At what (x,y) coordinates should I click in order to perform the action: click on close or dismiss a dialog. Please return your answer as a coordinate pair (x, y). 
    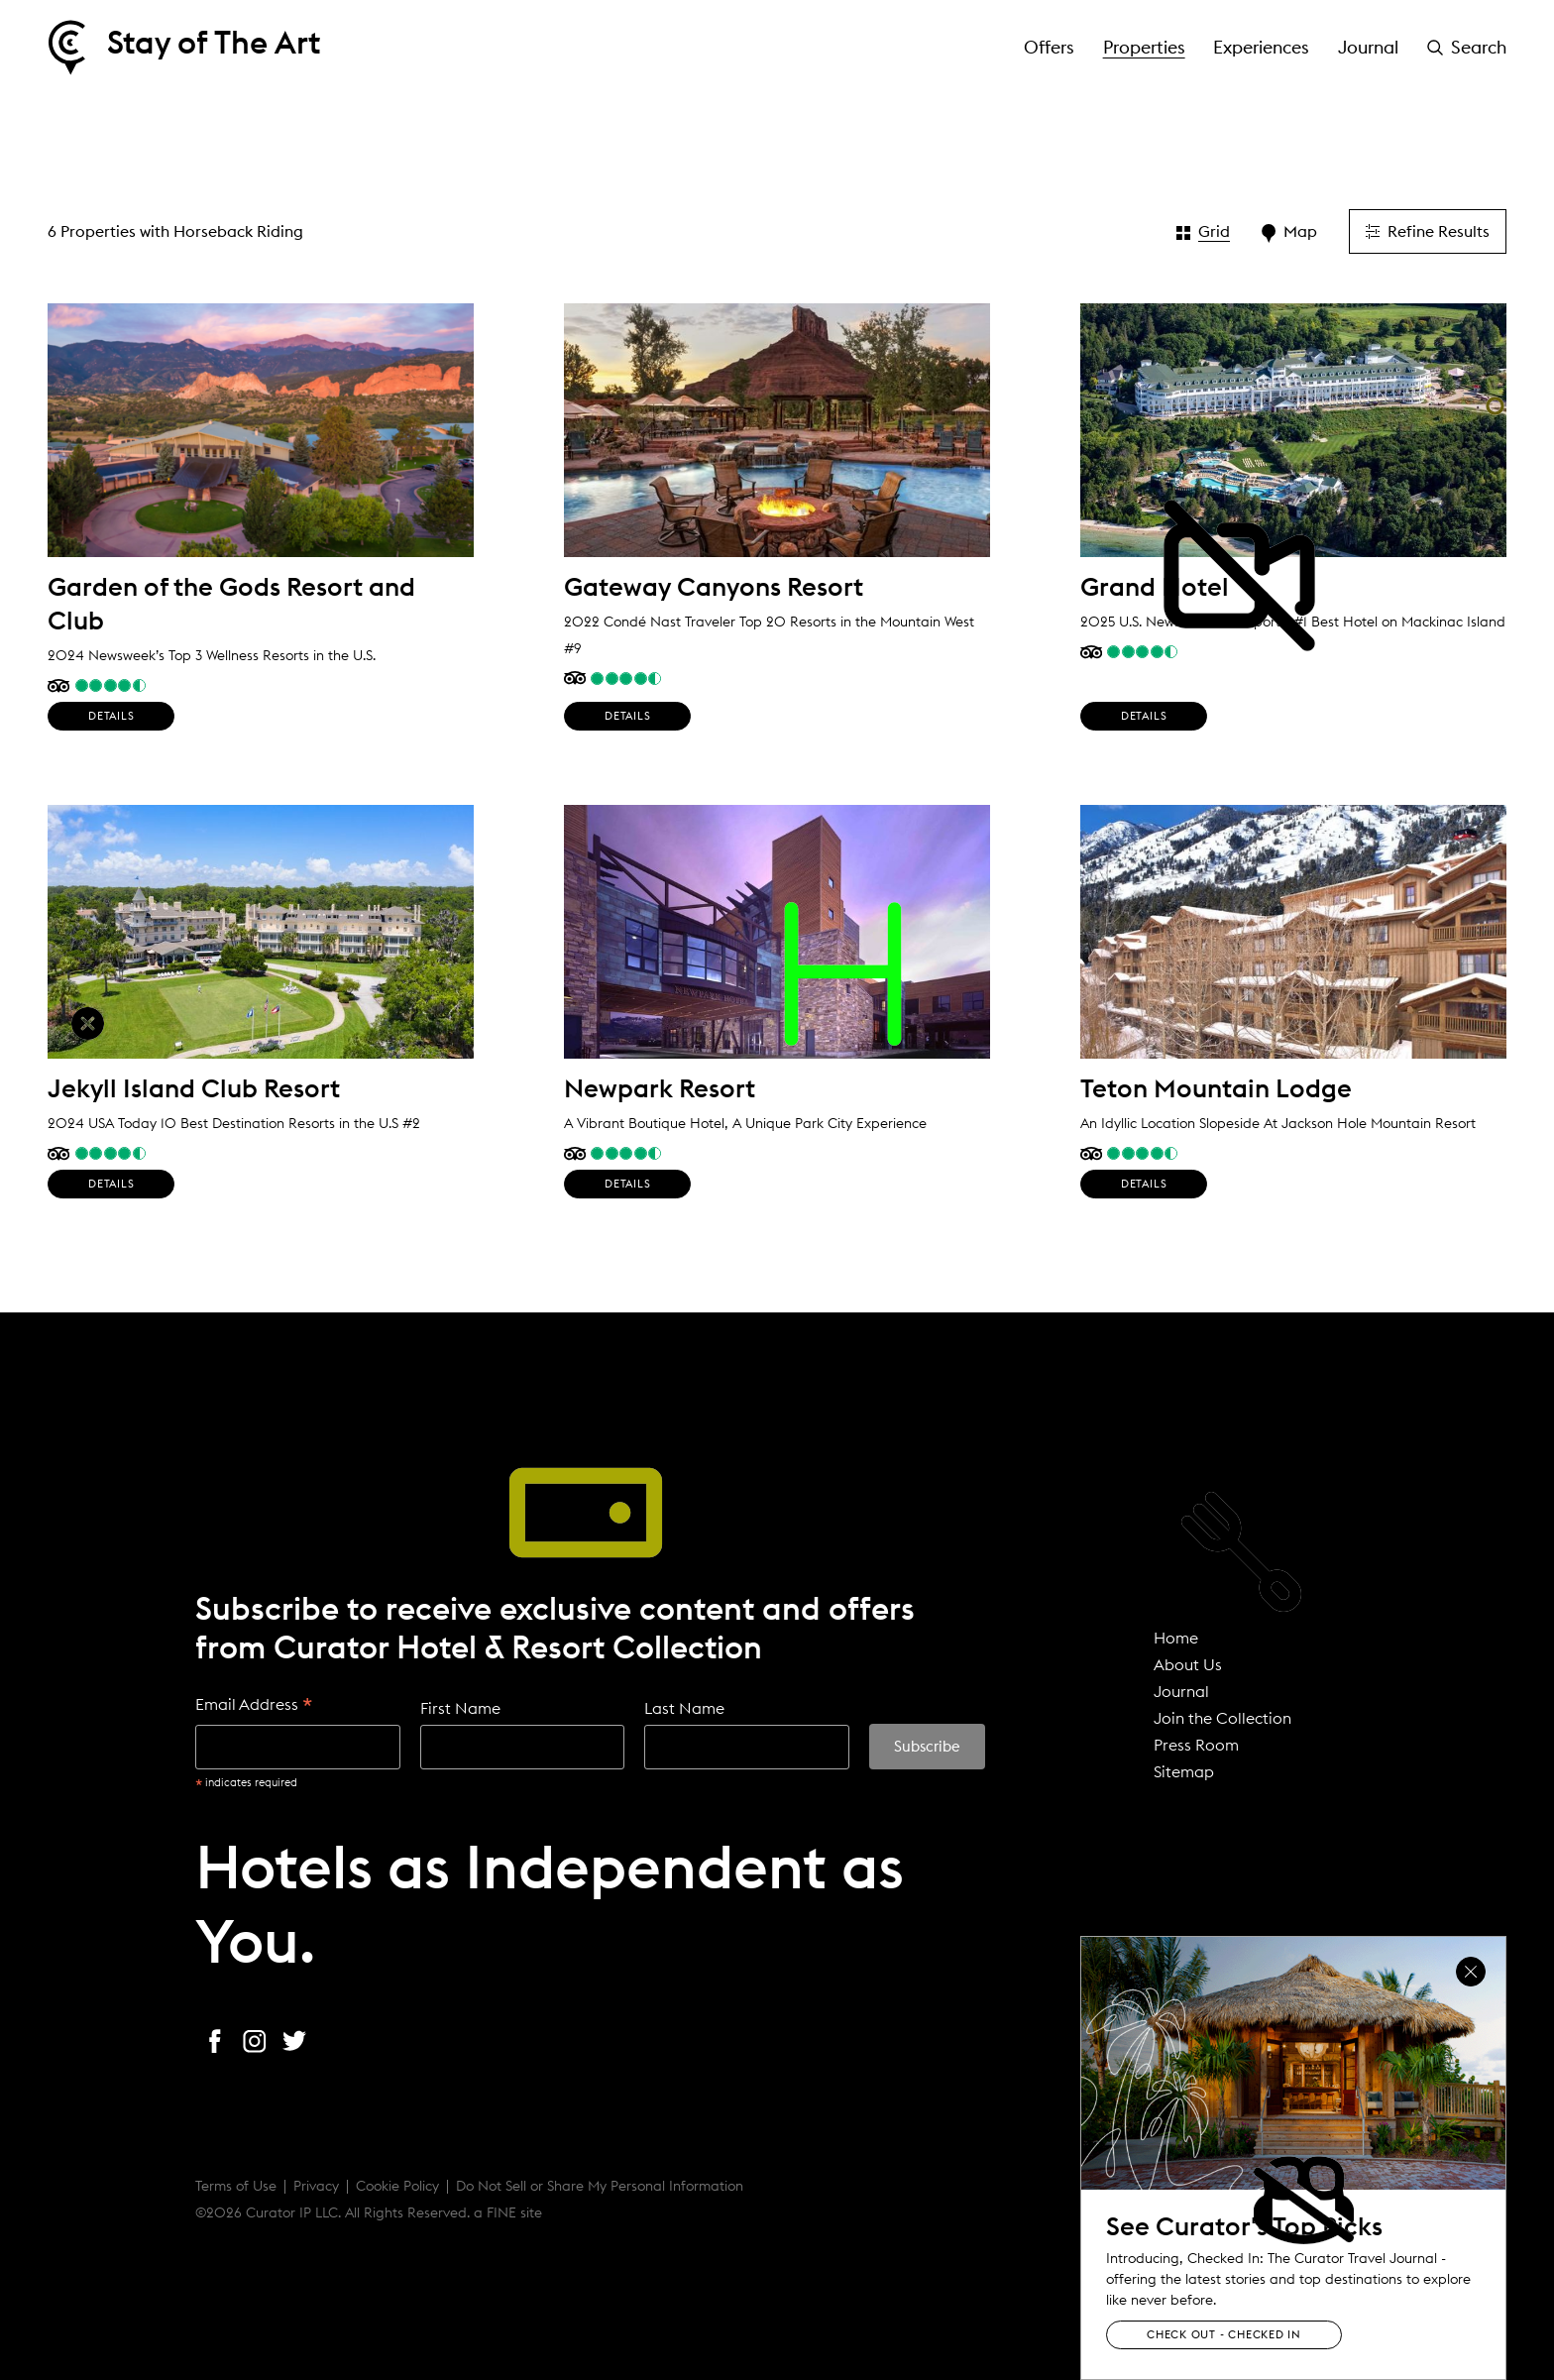
    Looking at the image, I should click on (87, 1023).